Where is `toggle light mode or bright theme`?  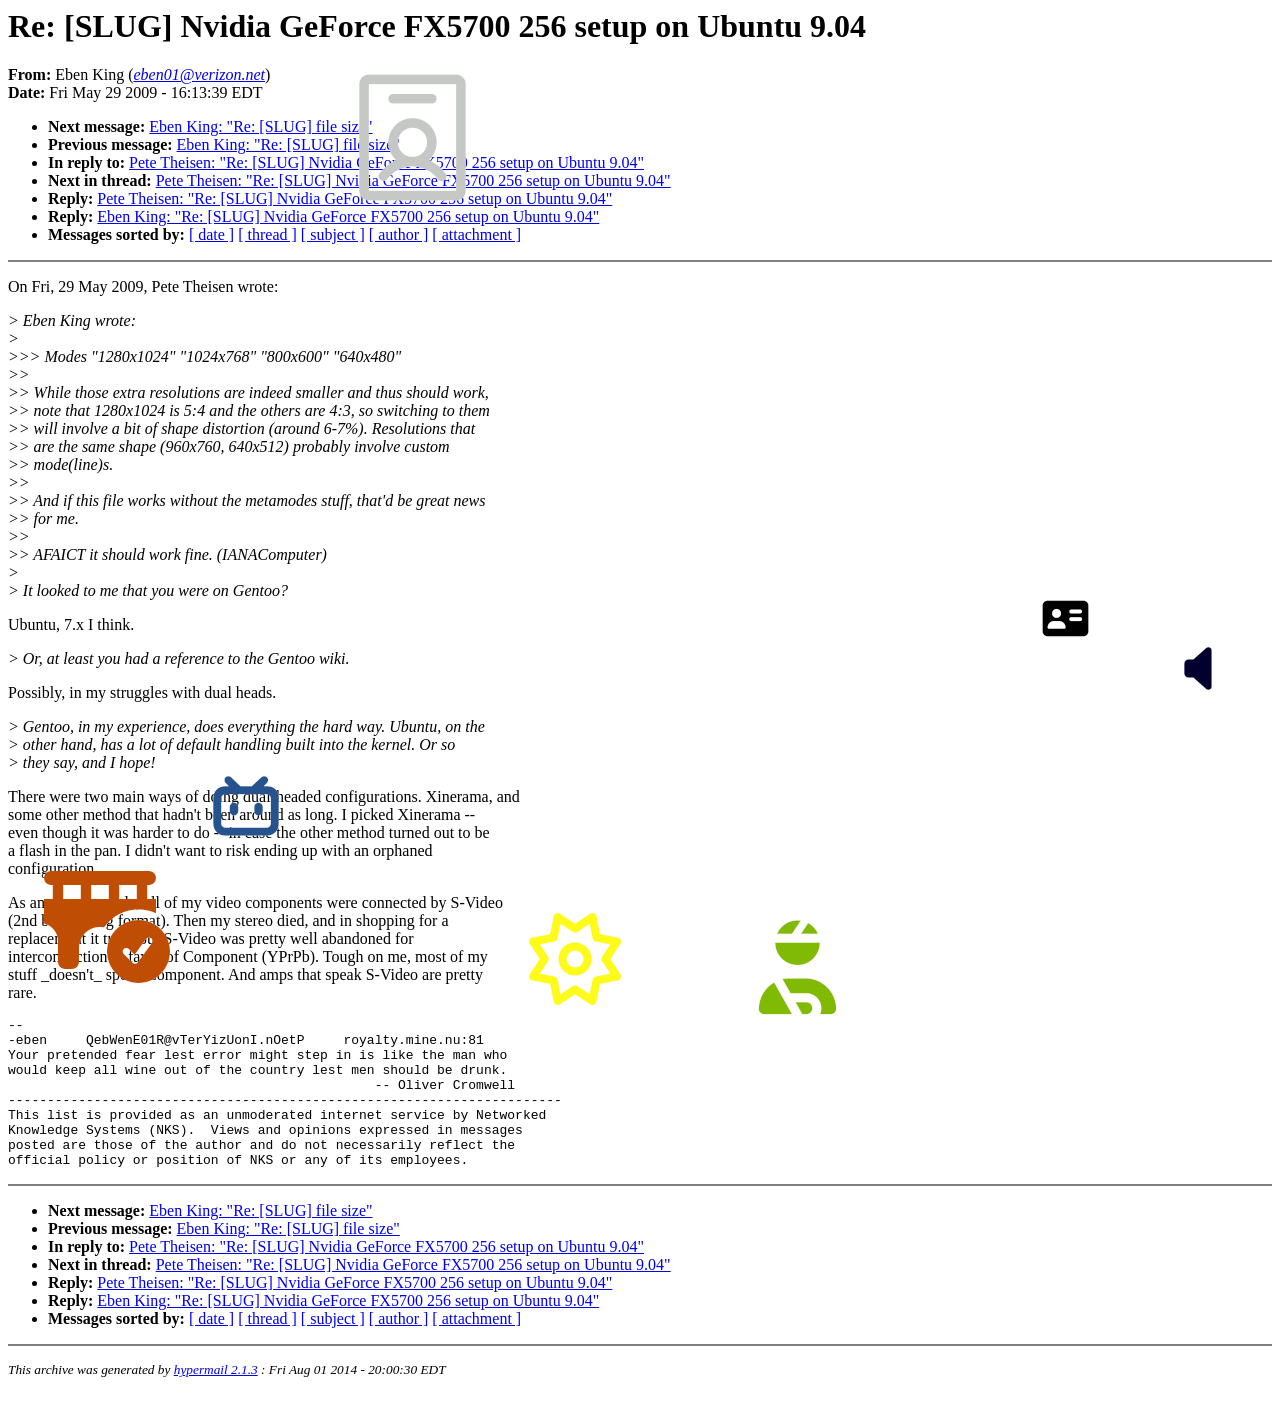 toggle light mode or bright theme is located at coordinates (575, 959).